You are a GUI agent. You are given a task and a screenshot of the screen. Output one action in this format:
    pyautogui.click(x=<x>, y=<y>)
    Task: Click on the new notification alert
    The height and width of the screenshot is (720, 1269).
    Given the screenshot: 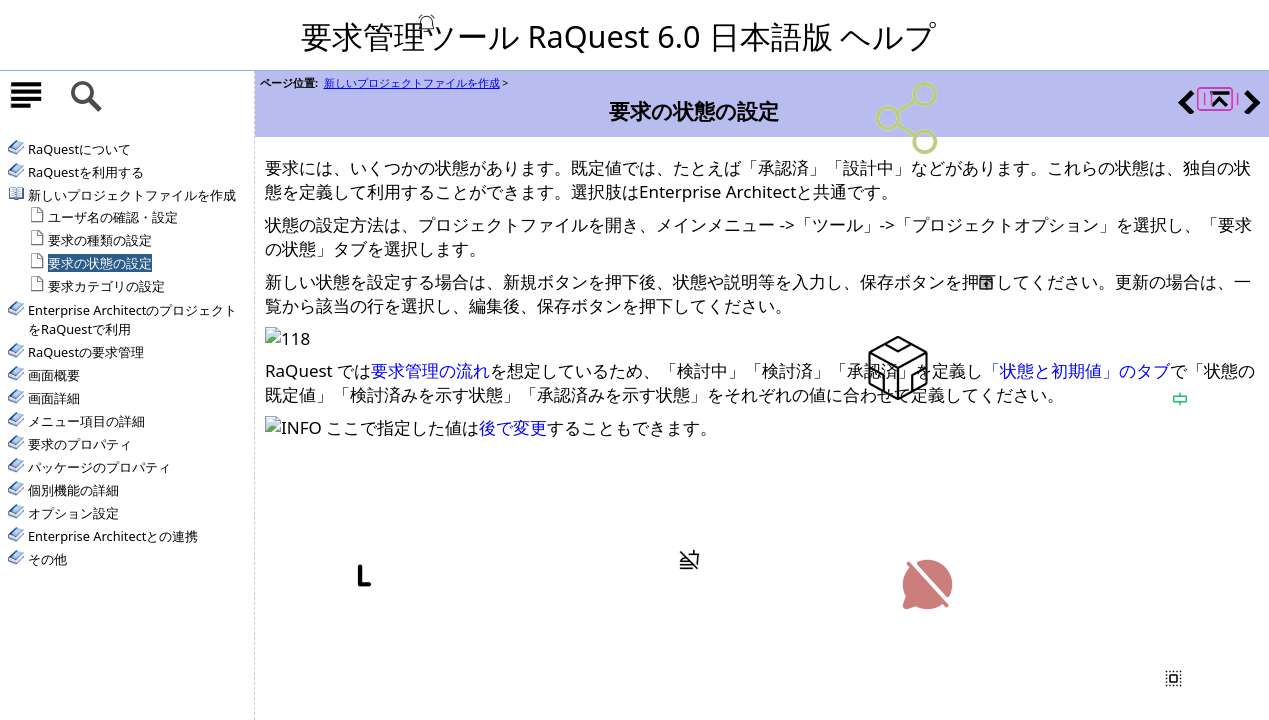 What is the action you would take?
    pyautogui.click(x=426, y=23)
    